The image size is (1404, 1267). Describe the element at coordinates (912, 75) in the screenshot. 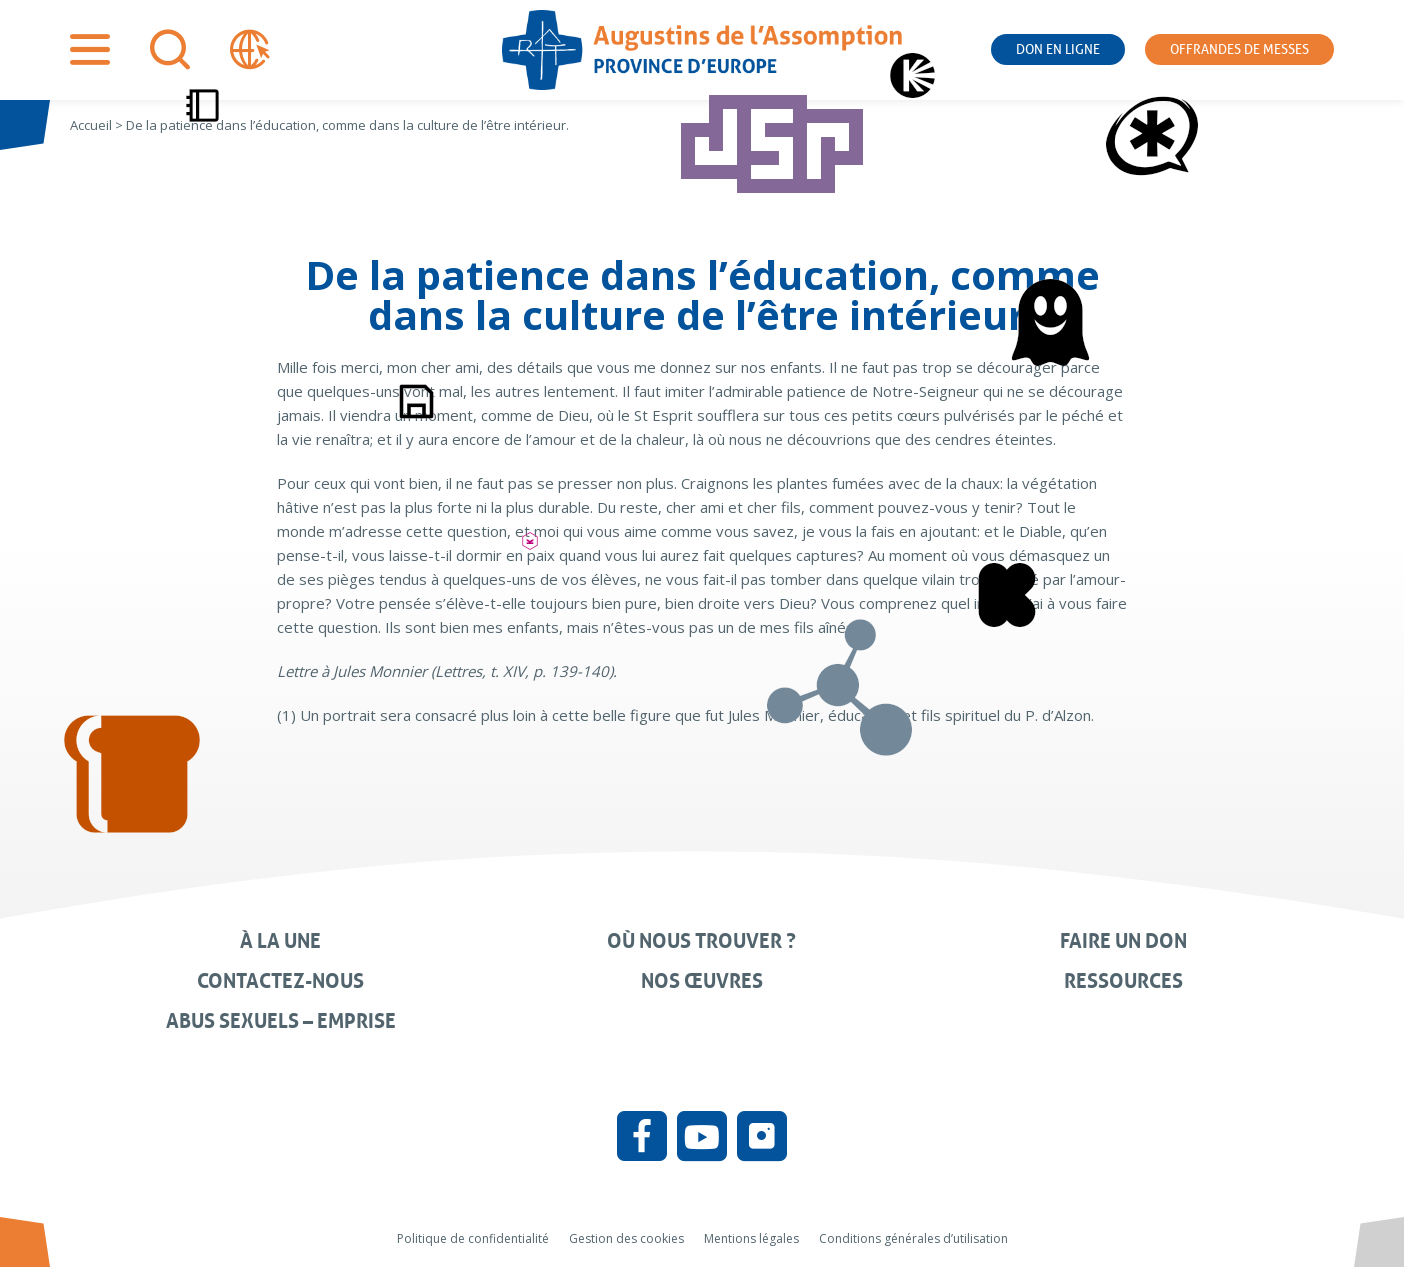

I see `open the Kinopoisk app` at that location.